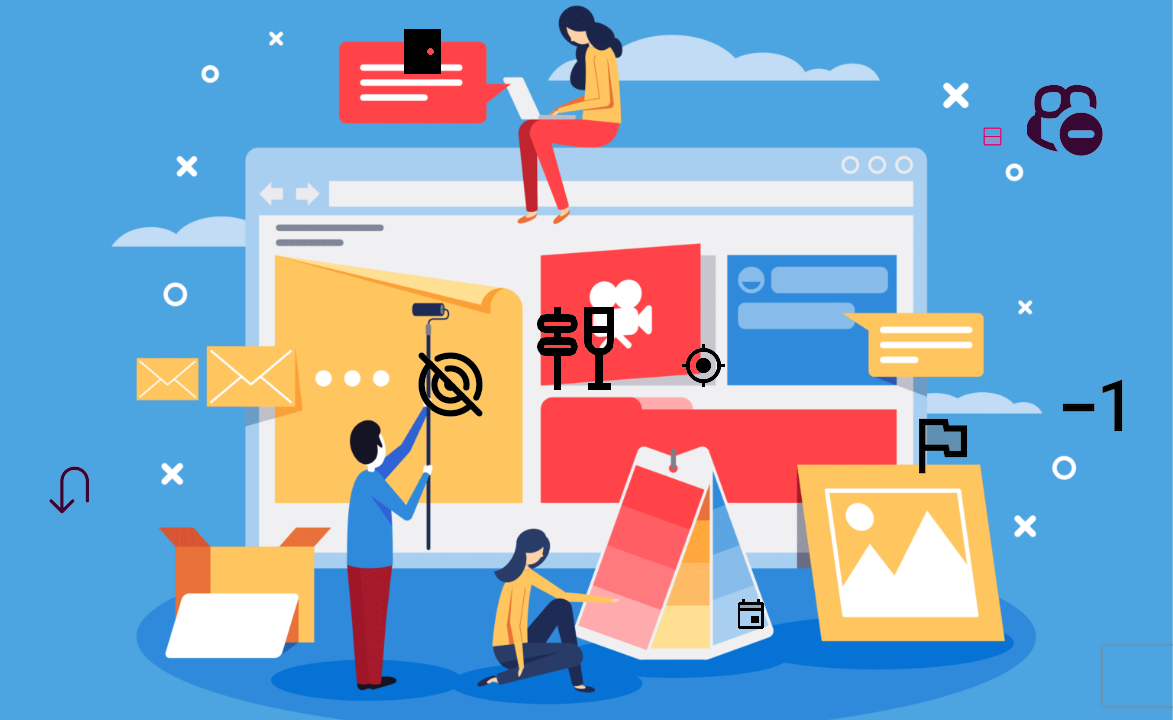 The image size is (1173, 720). Describe the element at coordinates (576, 348) in the screenshot. I see `browse tapas or small plates menu` at that location.